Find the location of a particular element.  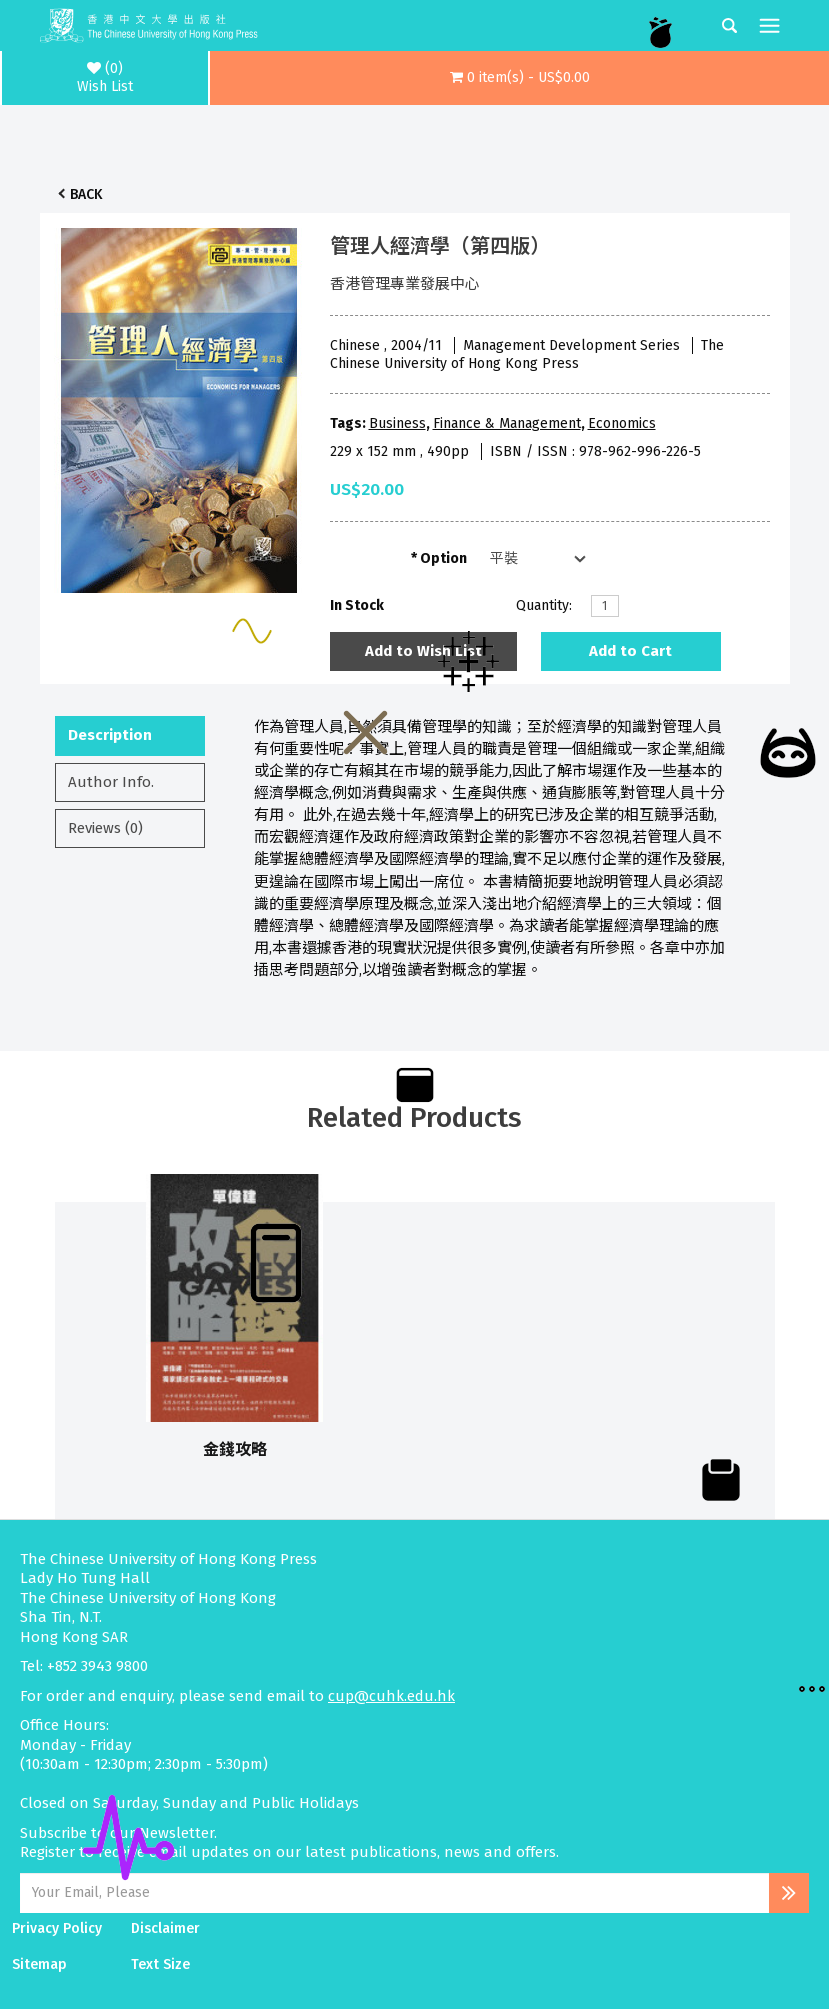

mobile device with speaker enabled is located at coordinates (276, 1263).